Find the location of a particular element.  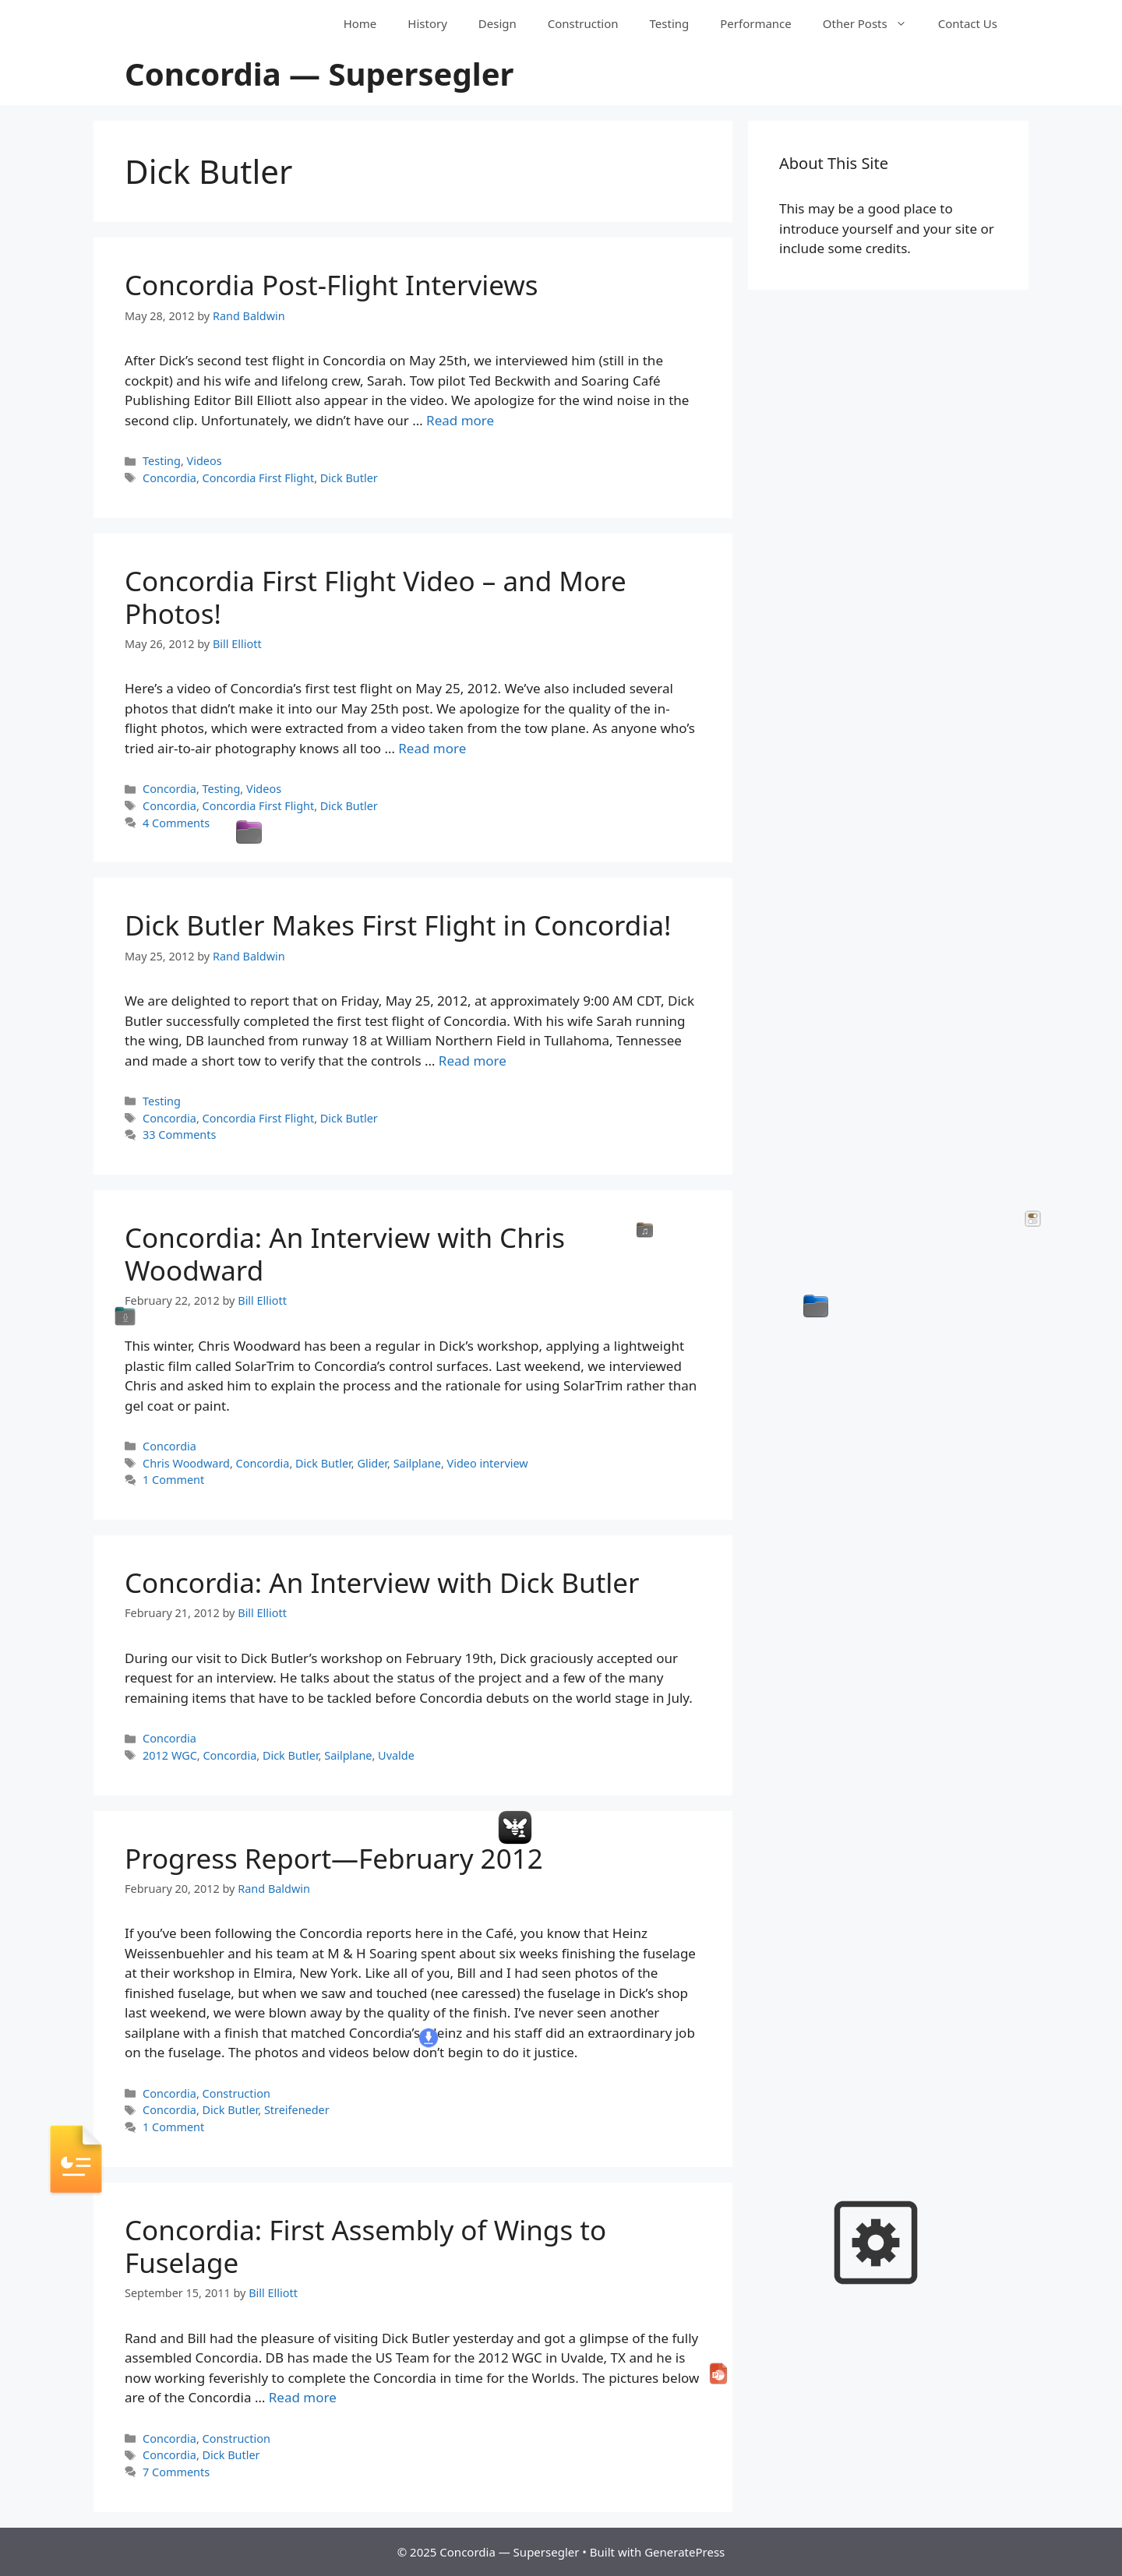

open a presentation file is located at coordinates (76, 2160).